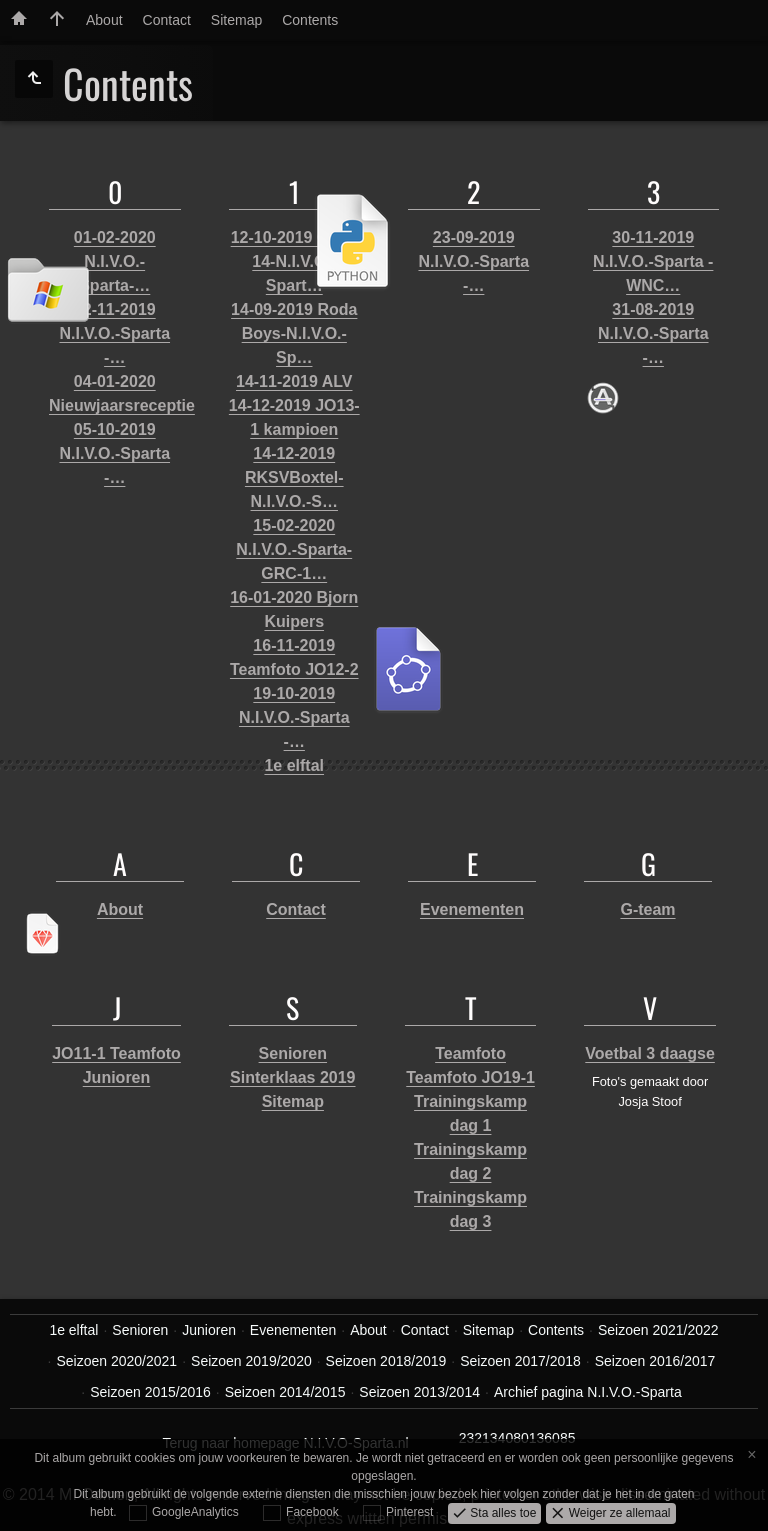 The height and width of the screenshot is (1531, 768). I want to click on a geogebra file document, so click(408, 670).